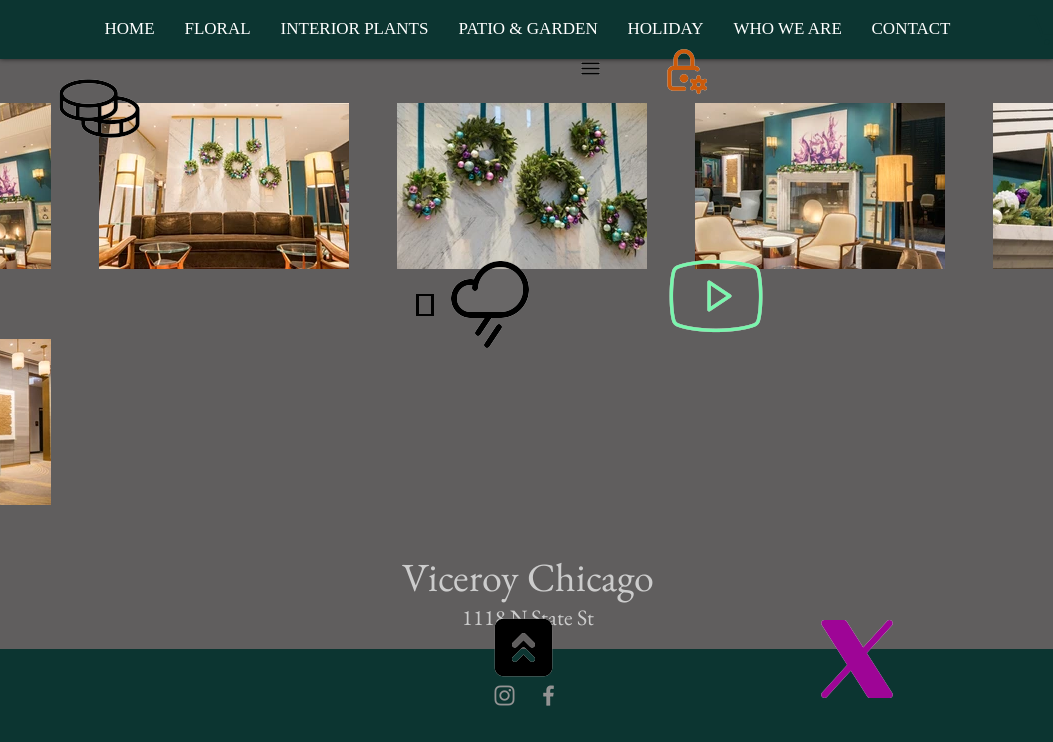 The image size is (1053, 742). What do you see at coordinates (590, 68) in the screenshot?
I see `open the navigation menu` at bounding box center [590, 68].